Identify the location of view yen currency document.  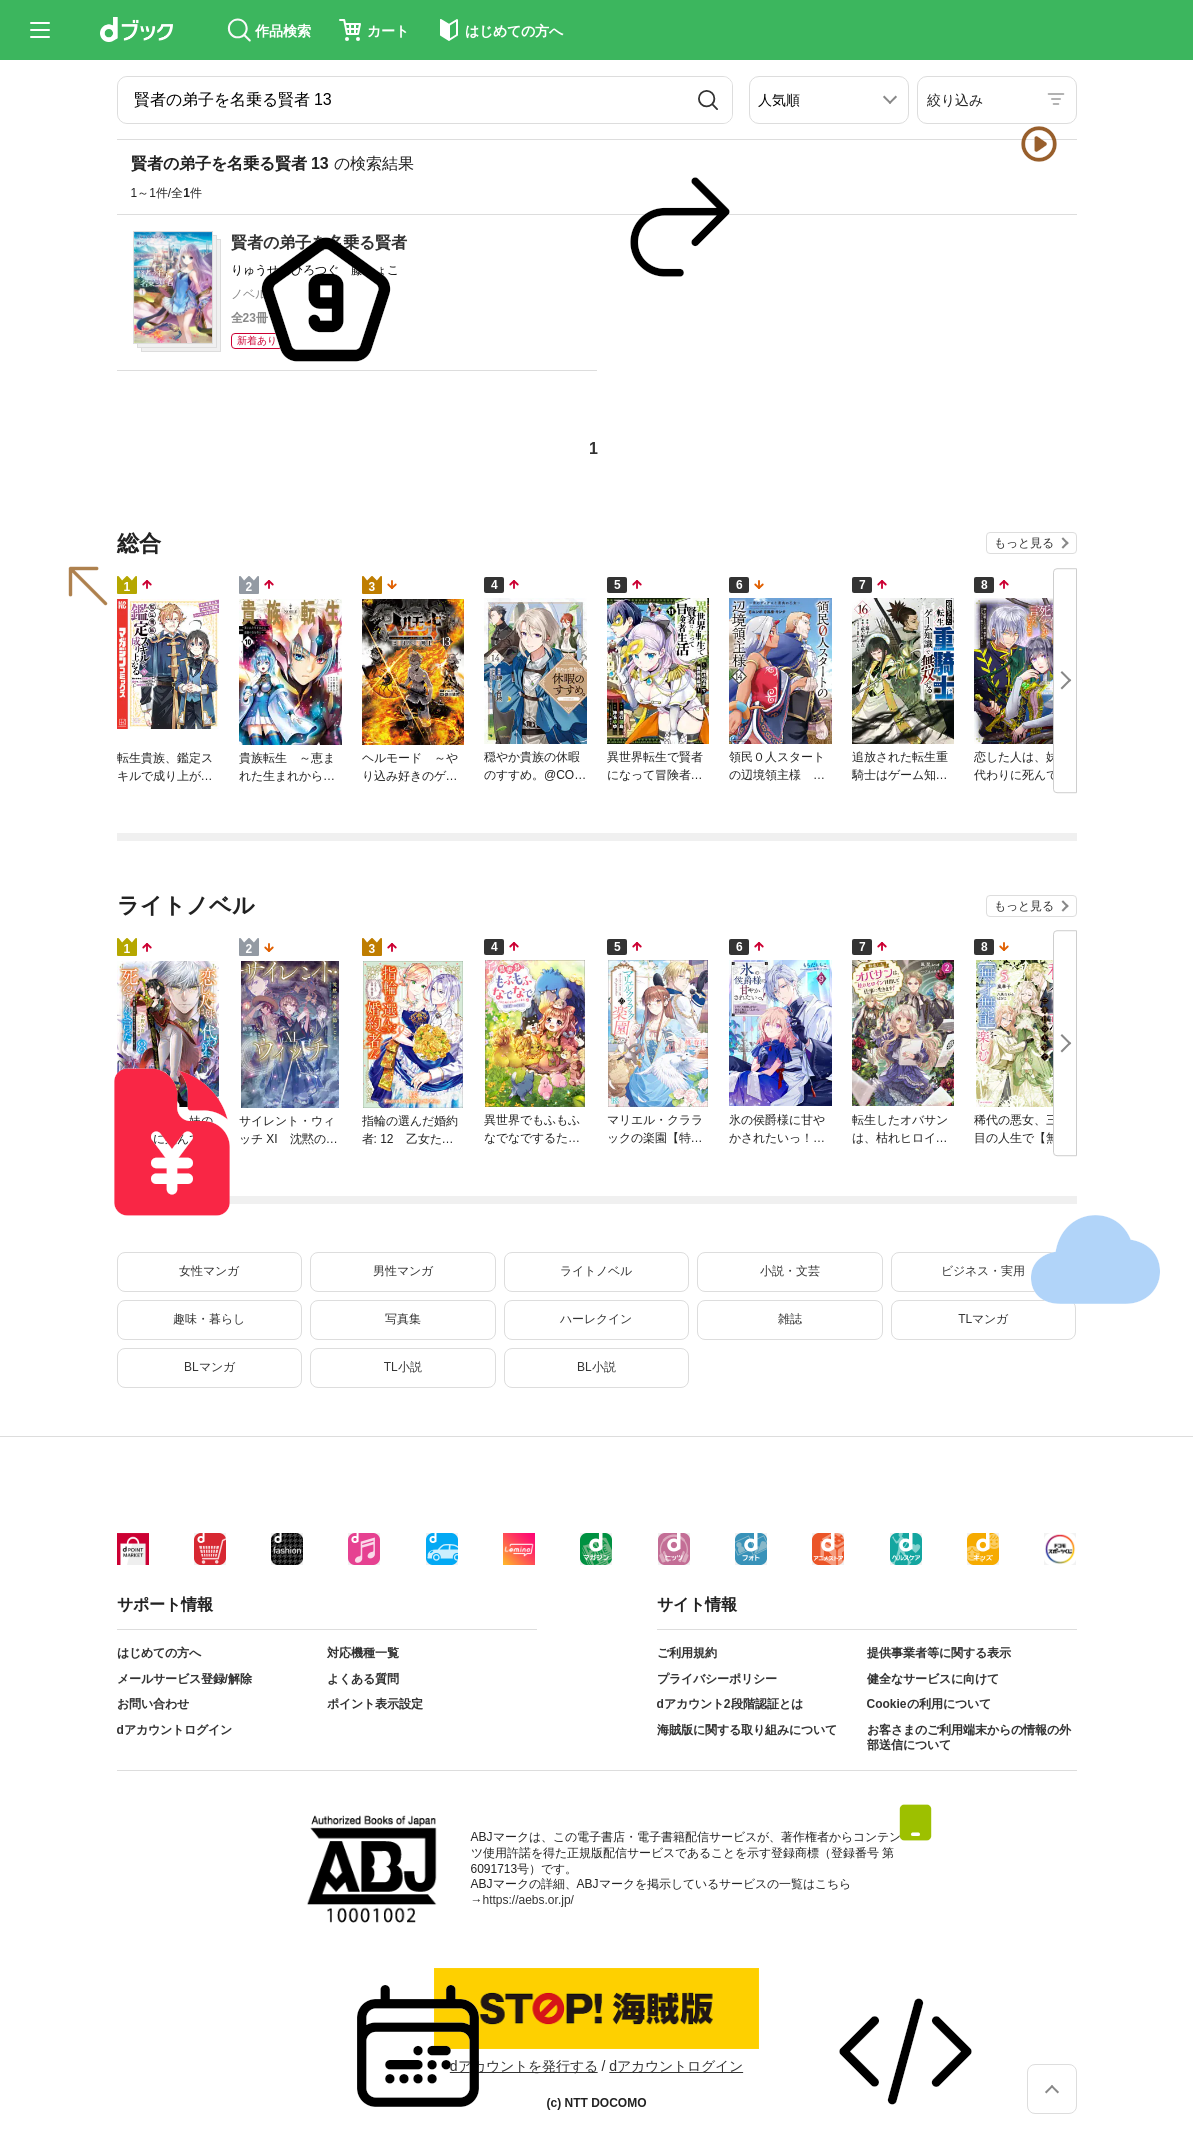
(172, 1142).